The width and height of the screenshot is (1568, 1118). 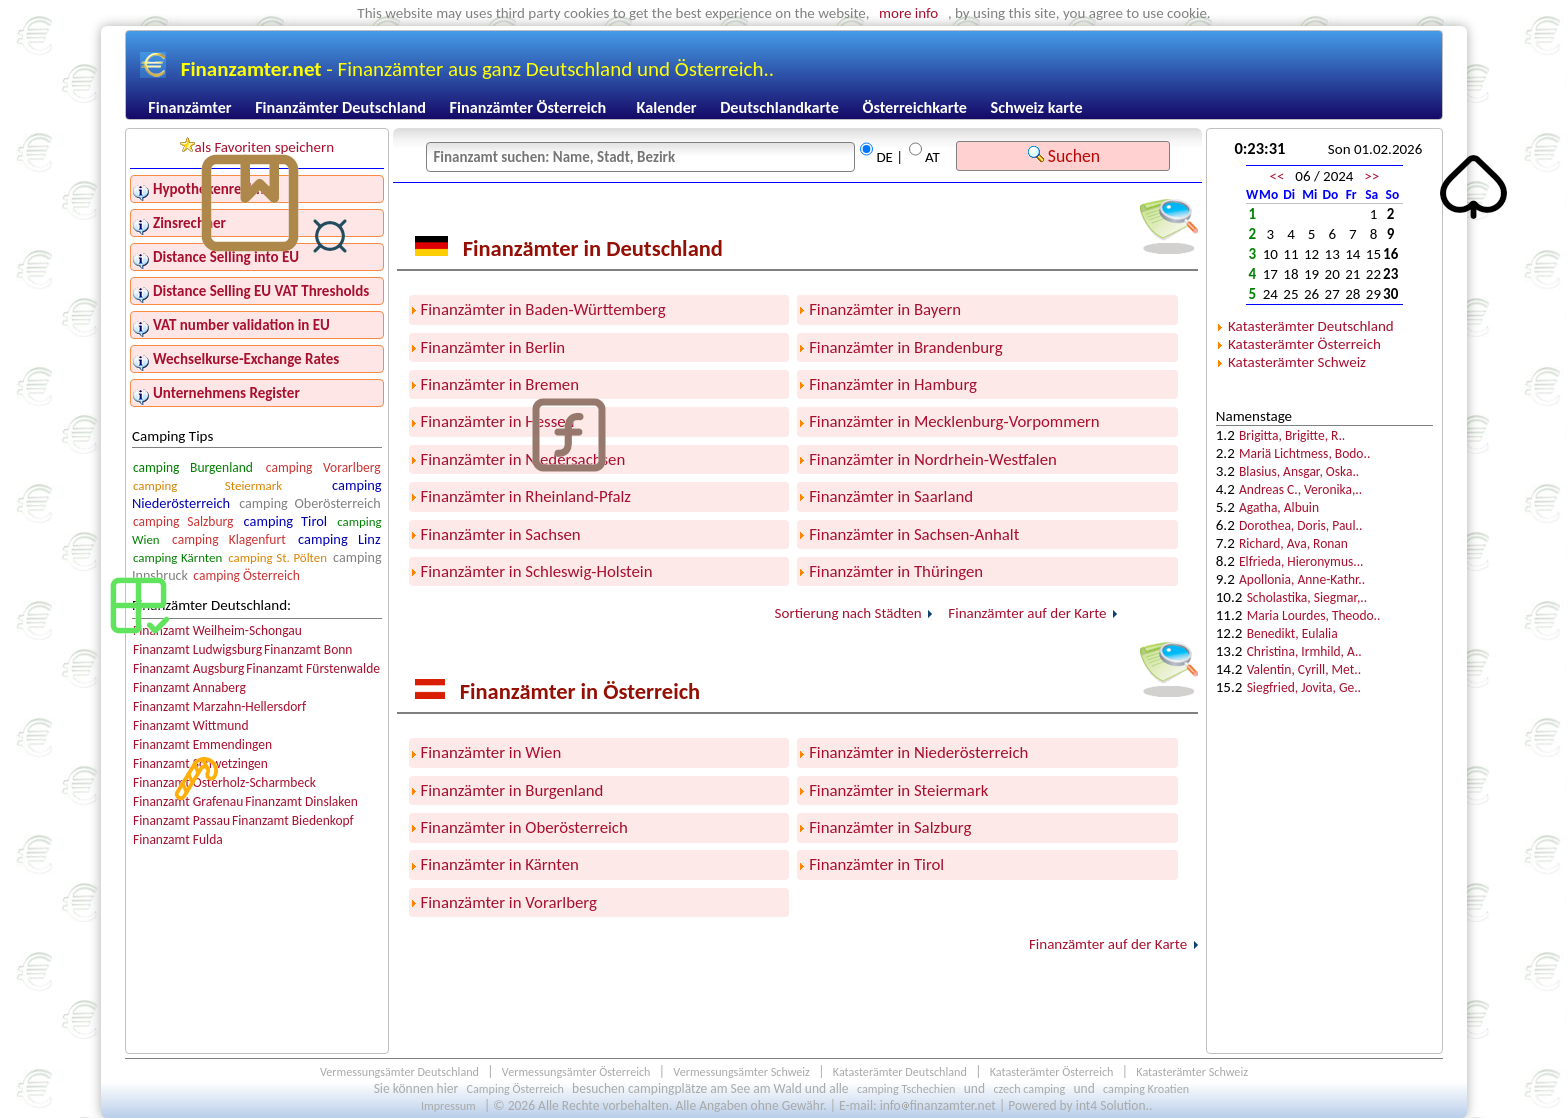 I want to click on indicates holiday or seasonal content, so click(x=196, y=778).